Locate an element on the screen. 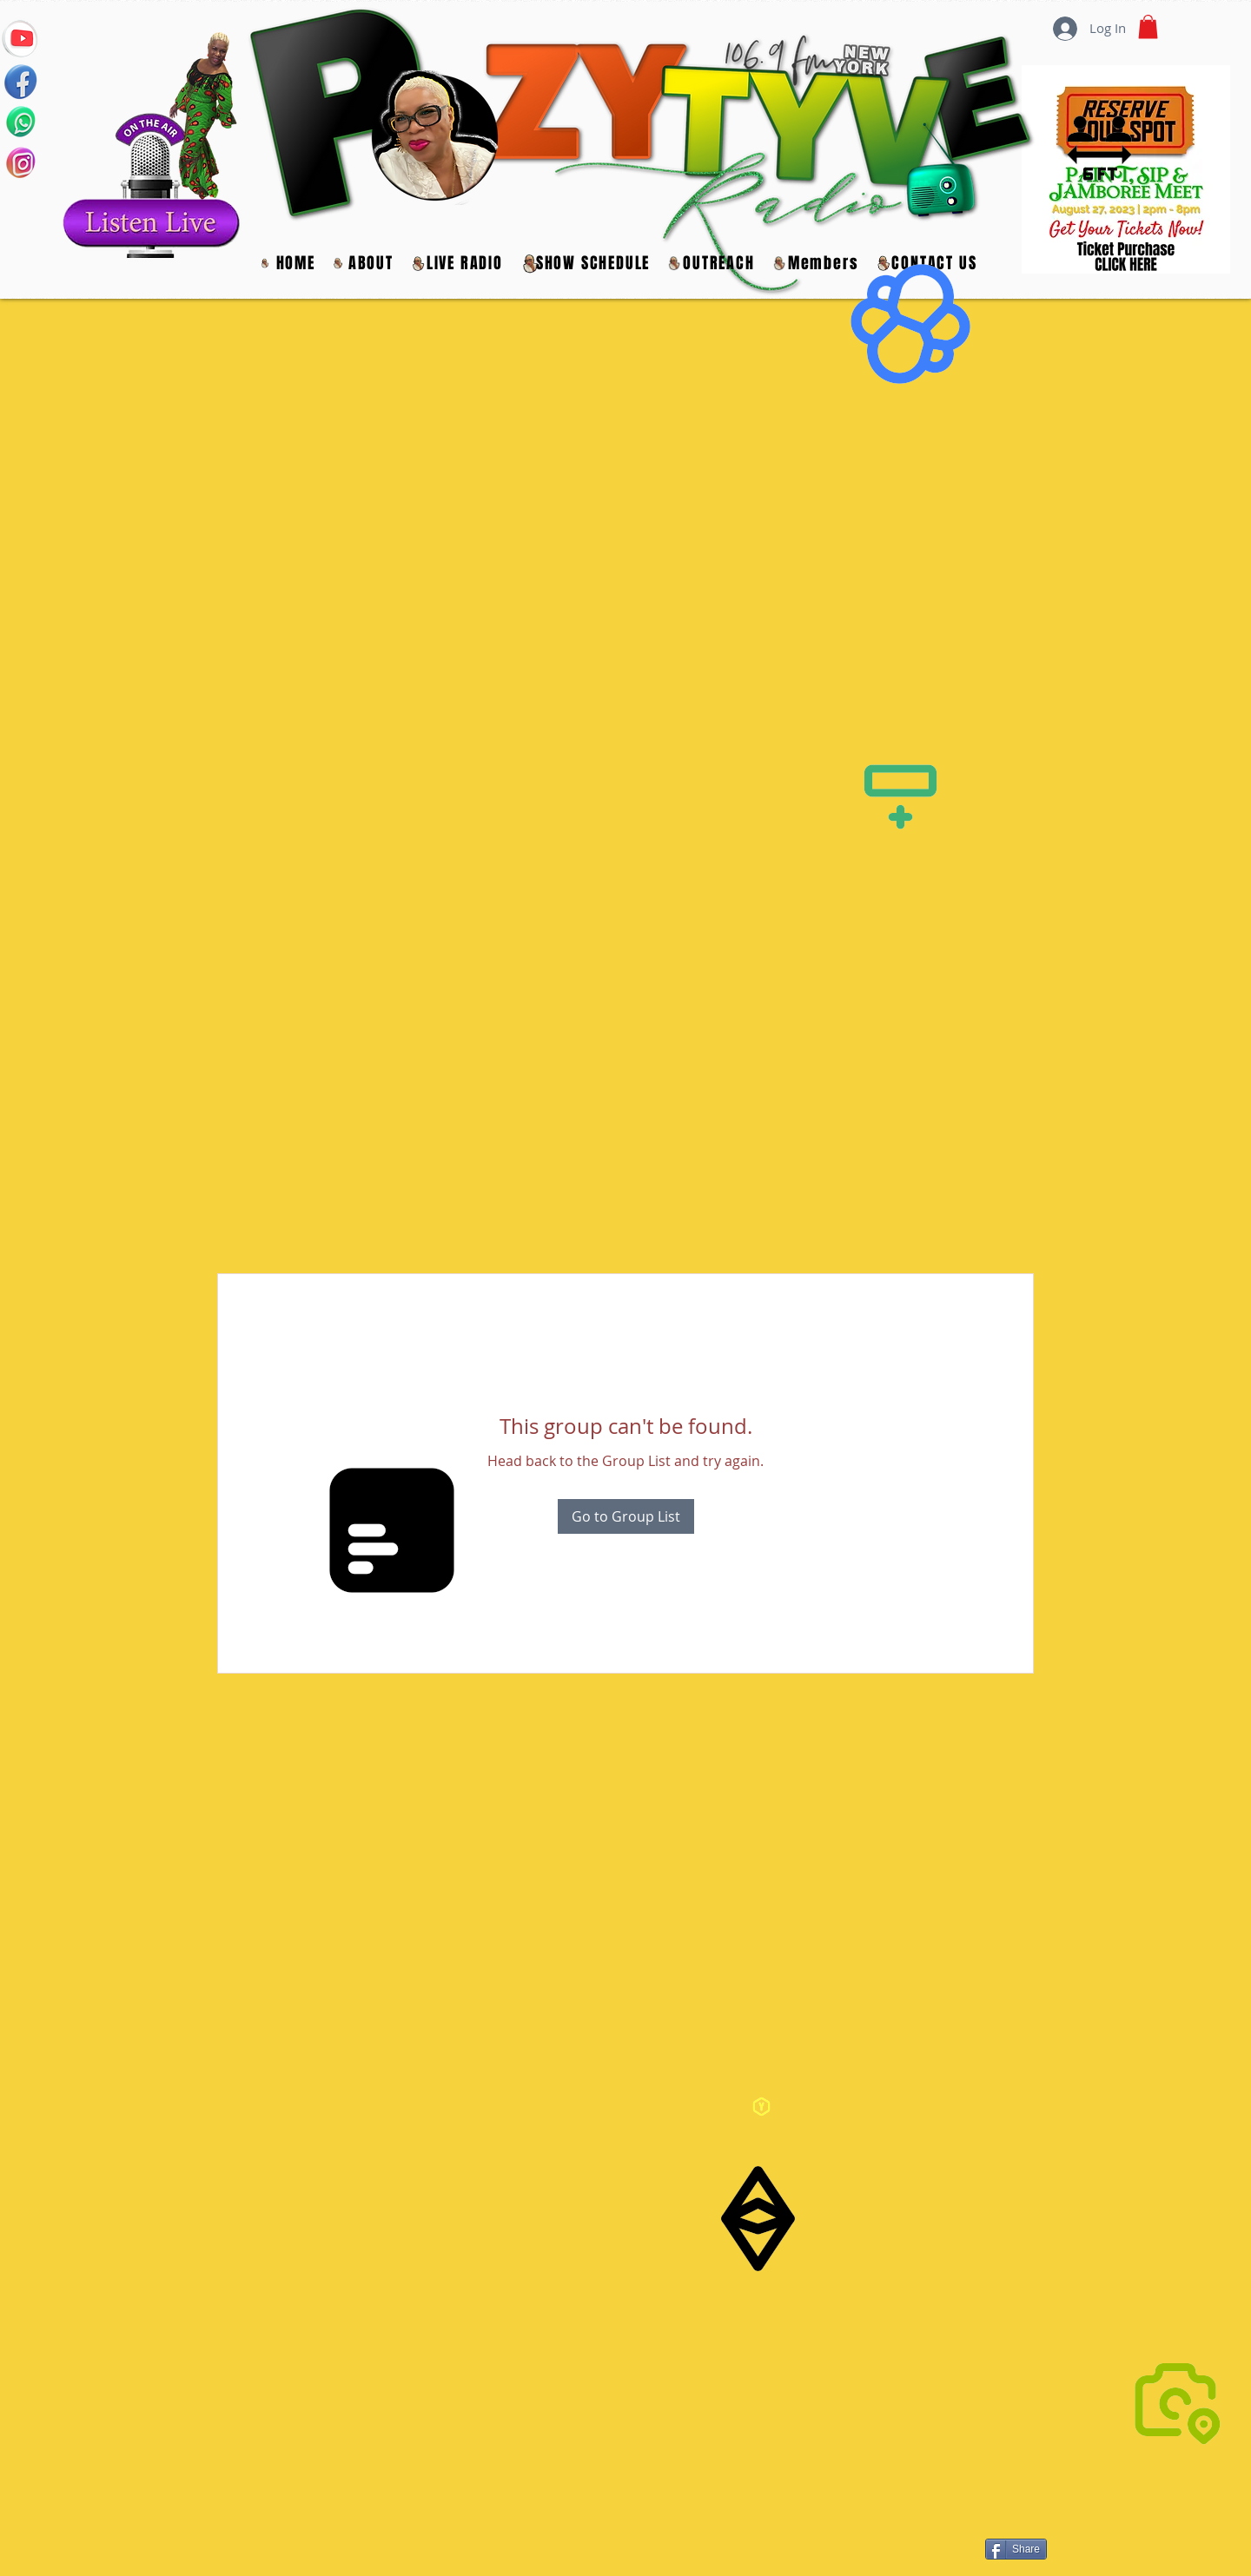 The image size is (1251, 2576). indicates a category or section labeled "Y" is located at coordinates (761, 2106).